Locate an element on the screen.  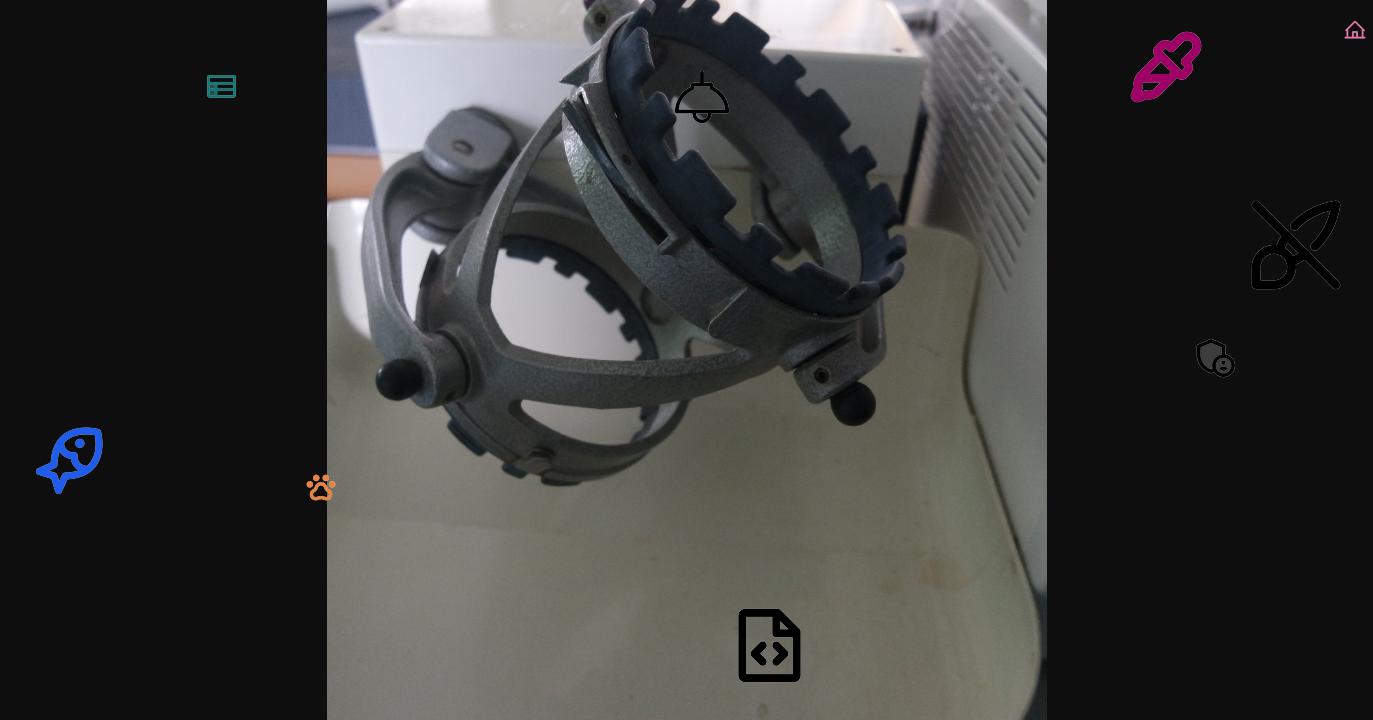
pick a color from the canvas is located at coordinates (1166, 67).